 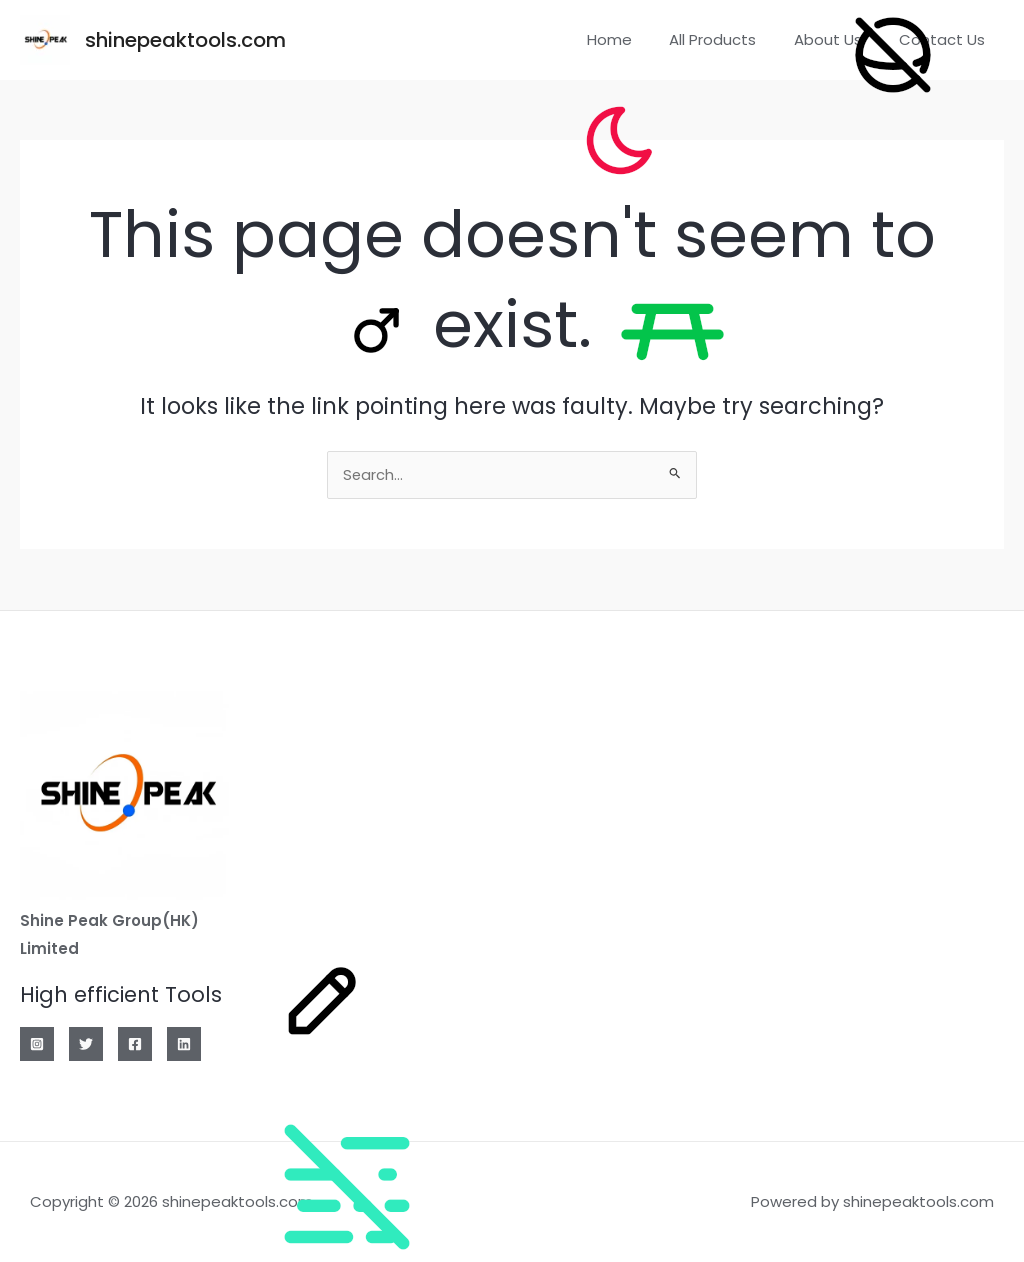 I want to click on find nearby picnic areas, so click(x=672, y=334).